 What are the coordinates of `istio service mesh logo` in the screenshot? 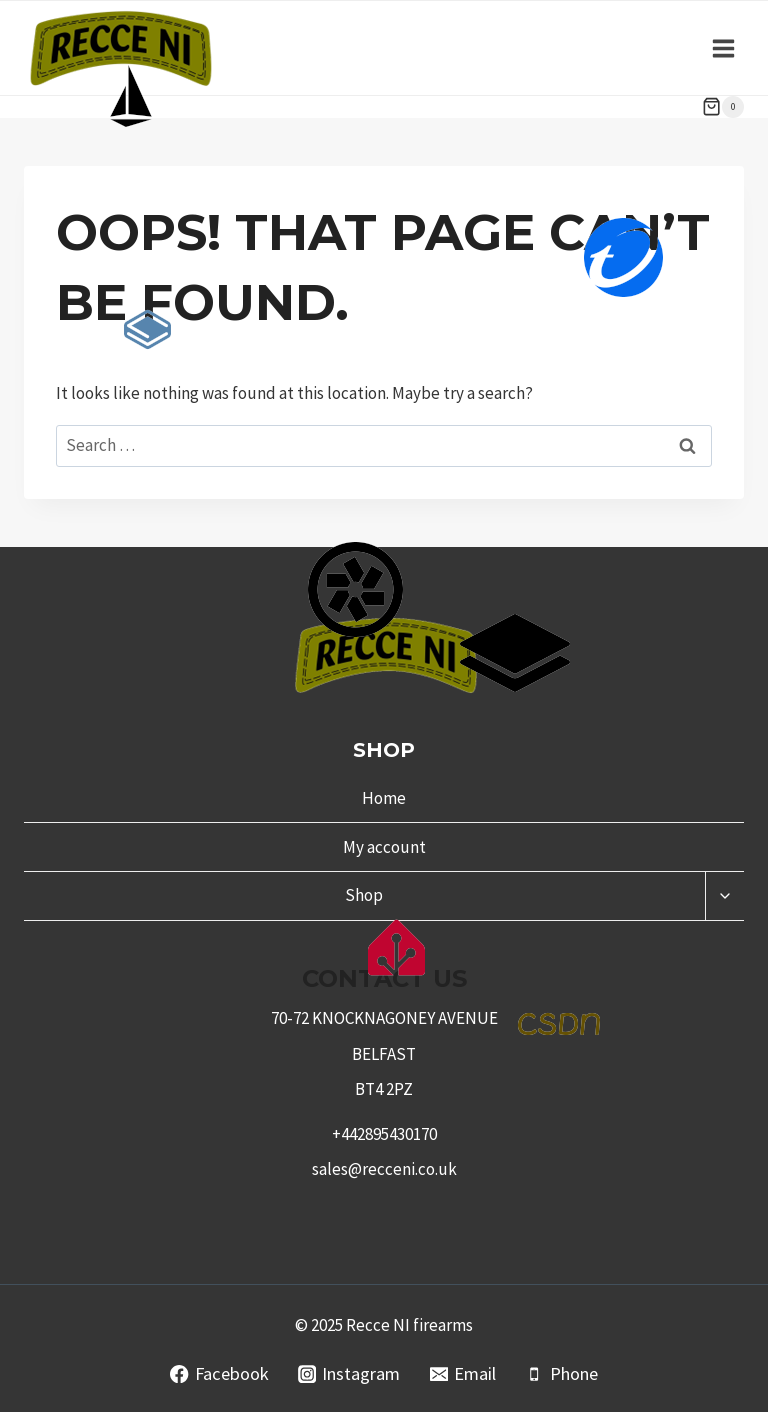 It's located at (131, 96).